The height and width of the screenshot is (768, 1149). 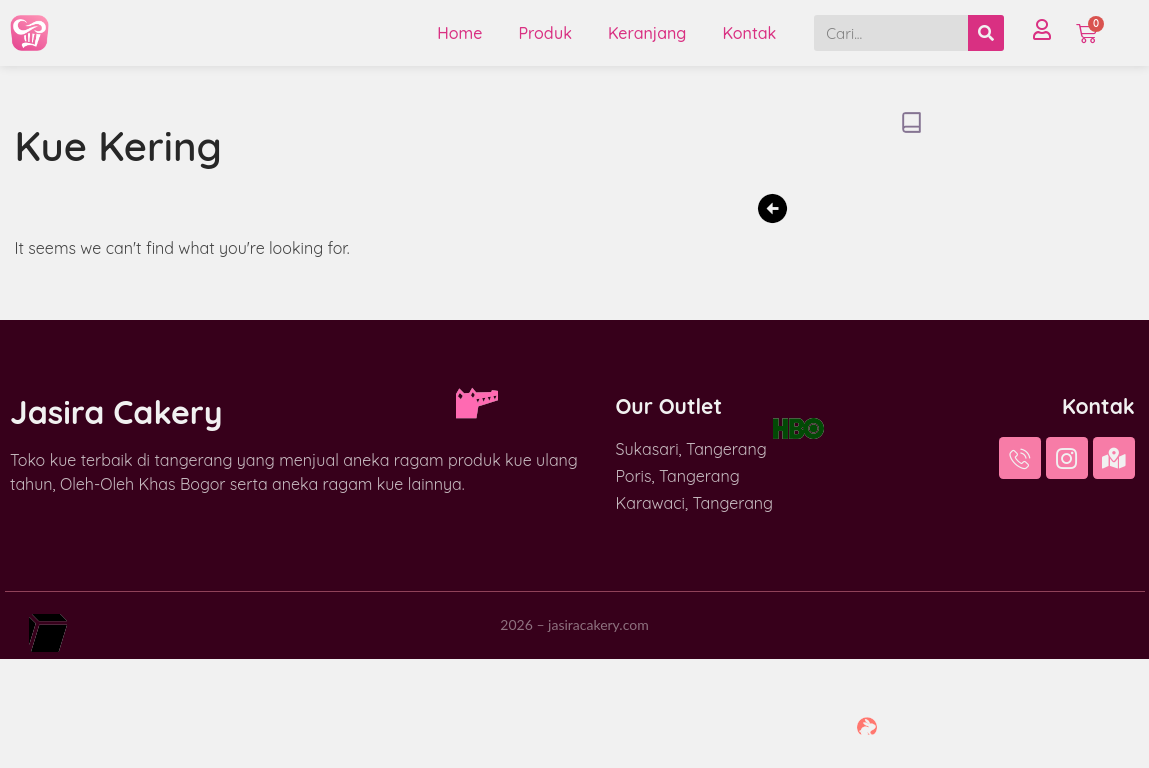 I want to click on visit comicfury webcomic hosting platform, so click(x=477, y=403).